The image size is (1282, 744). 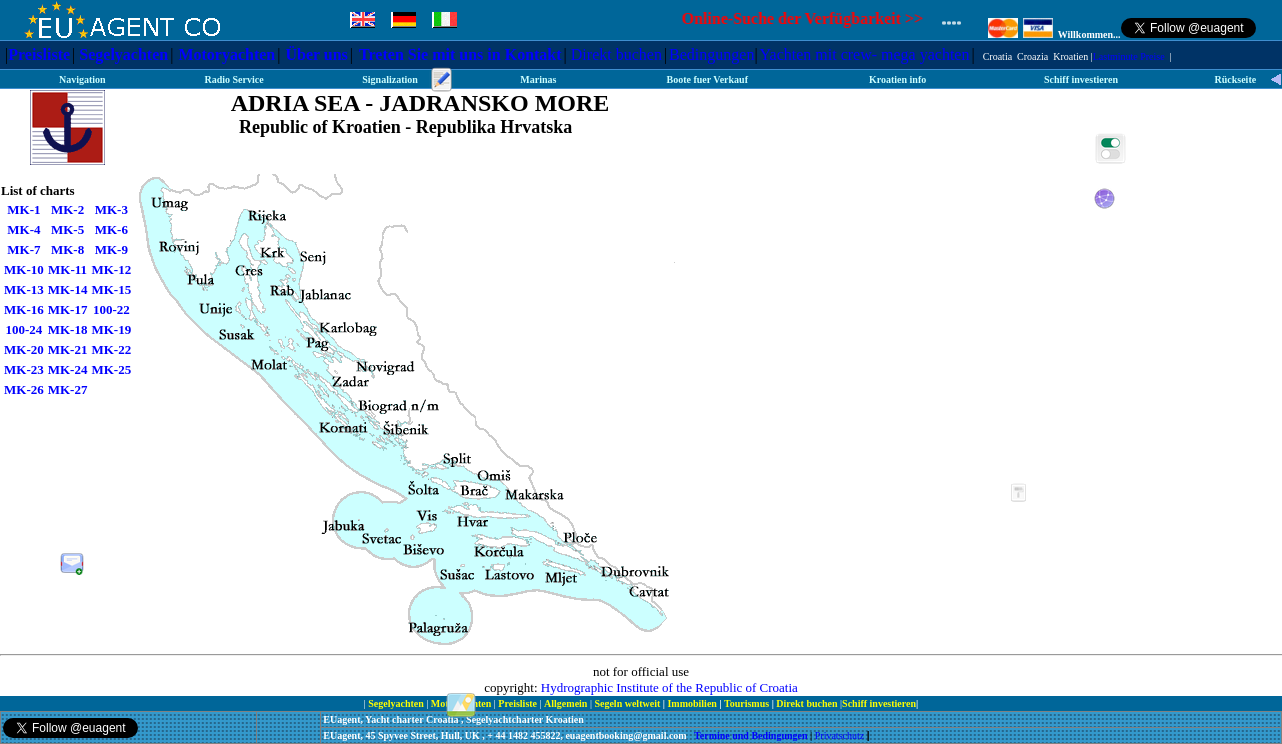 What do you see at coordinates (461, 705) in the screenshot?
I see `open photo management app` at bounding box center [461, 705].